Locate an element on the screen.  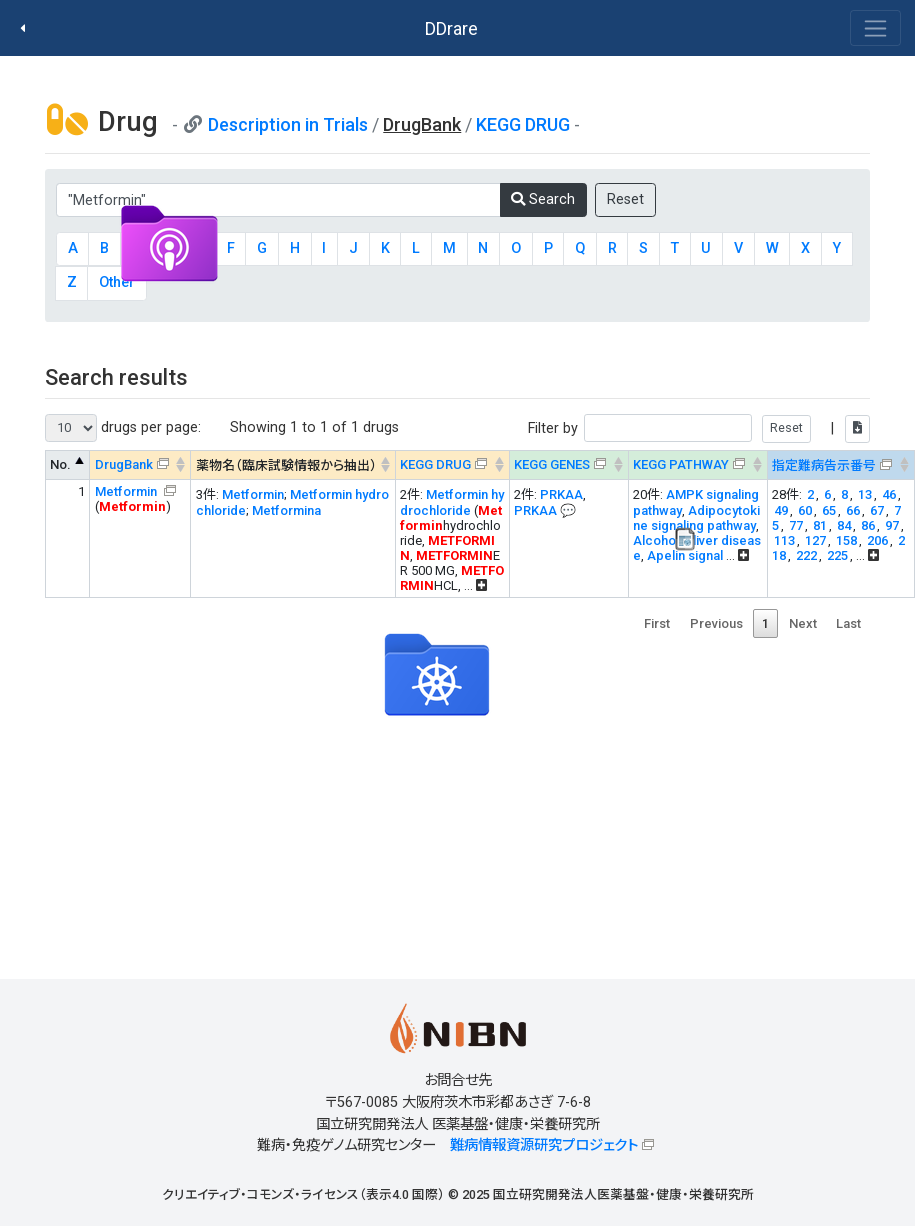
open kubernetes project files is located at coordinates (436, 677).